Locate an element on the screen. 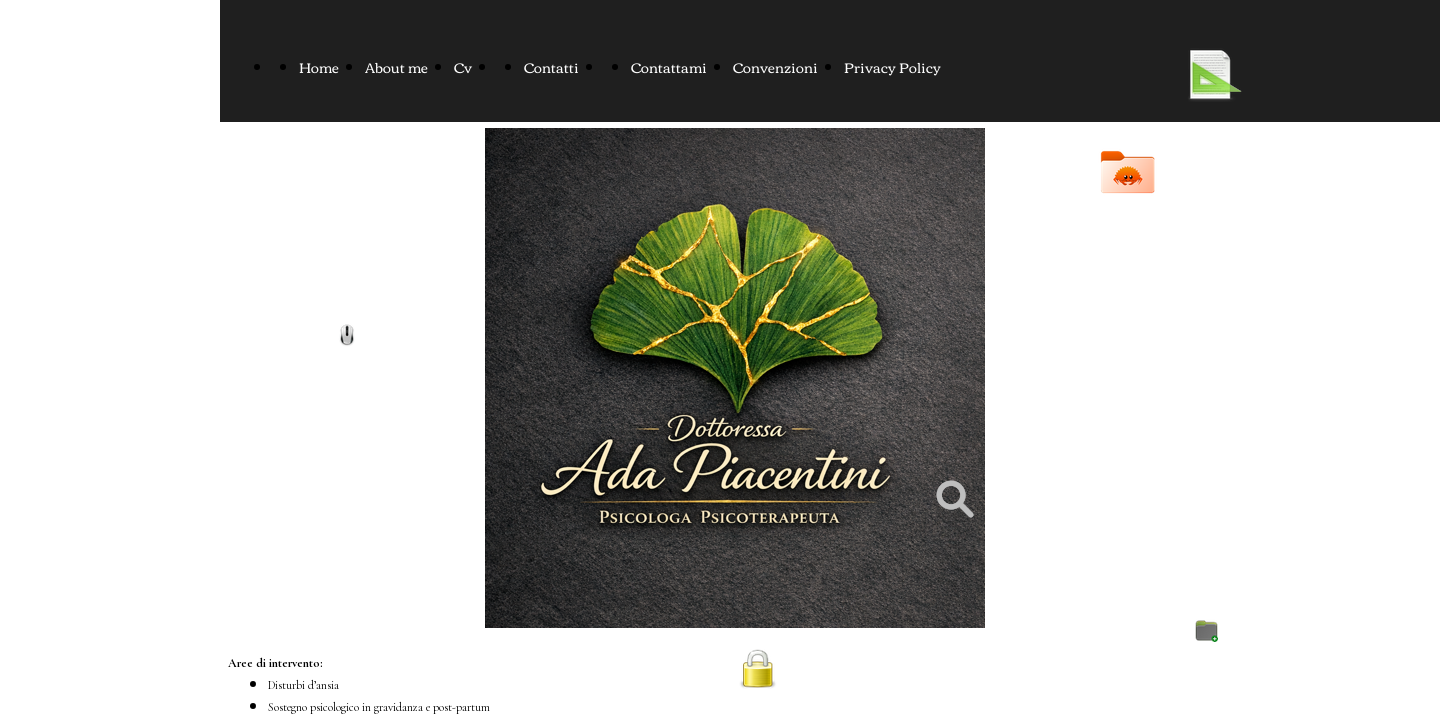  open saved searches folder is located at coordinates (955, 499).